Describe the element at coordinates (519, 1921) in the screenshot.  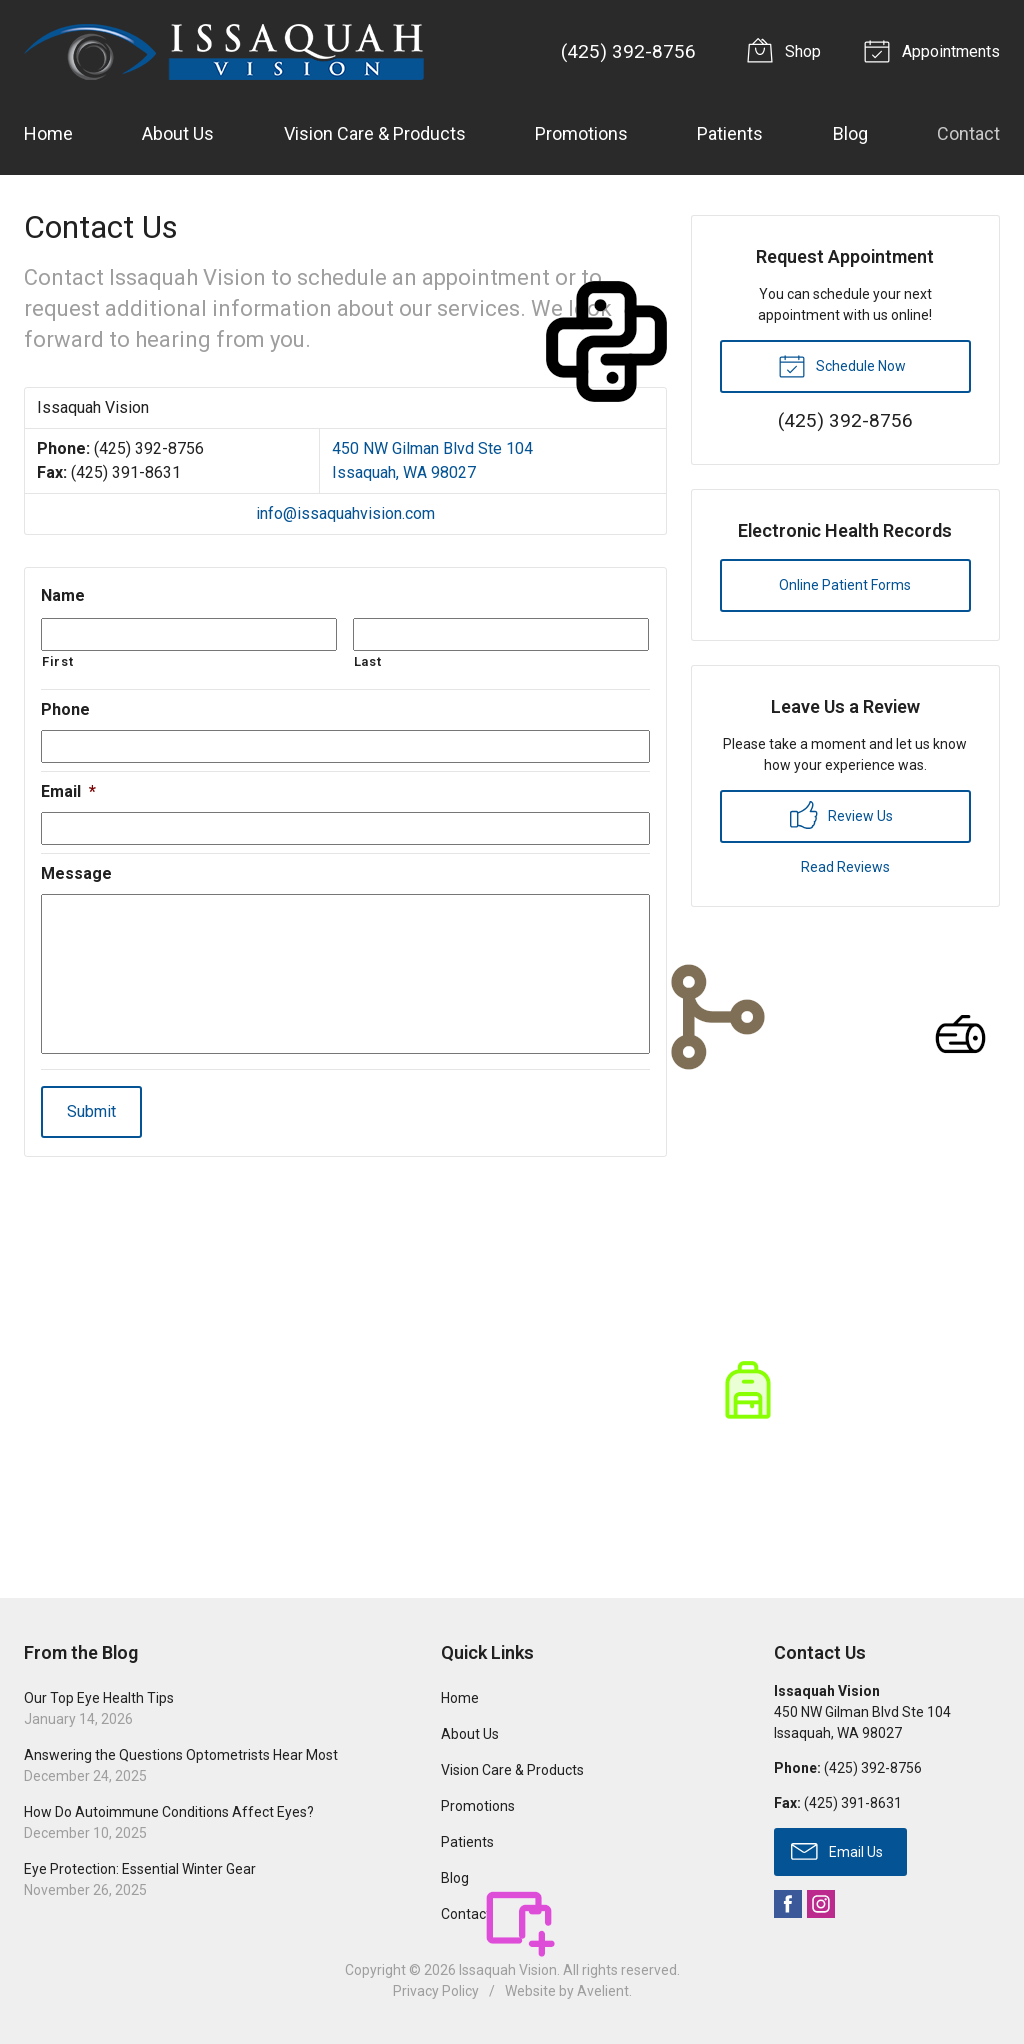
I see `add a new device to your account` at that location.